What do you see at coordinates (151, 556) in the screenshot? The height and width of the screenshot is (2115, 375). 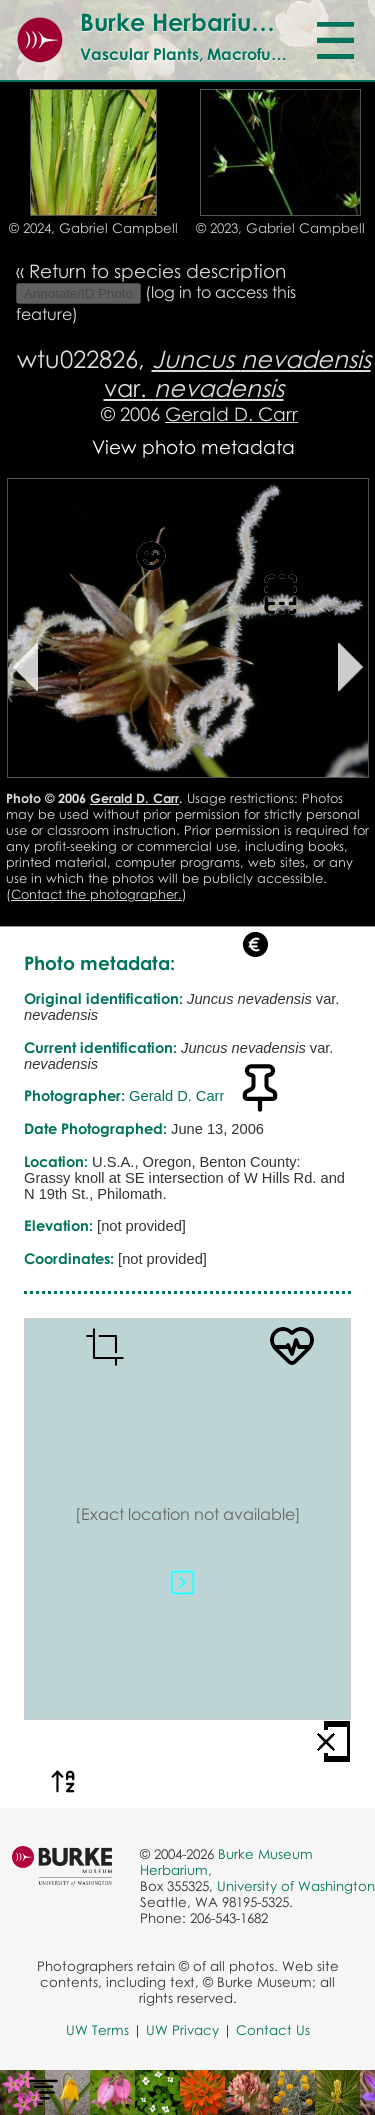 I see `insert a winking emoji or emoticon` at bounding box center [151, 556].